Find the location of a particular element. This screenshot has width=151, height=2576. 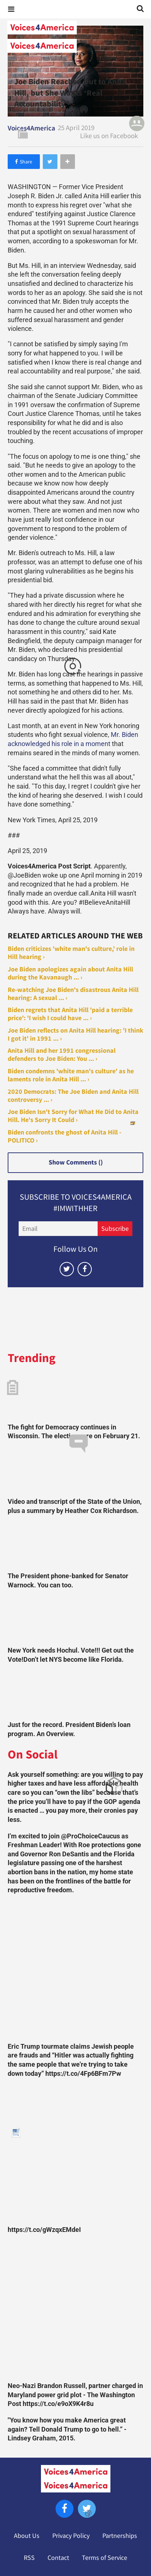

indicates battery is fully charged is located at coordinates (12, 1387).